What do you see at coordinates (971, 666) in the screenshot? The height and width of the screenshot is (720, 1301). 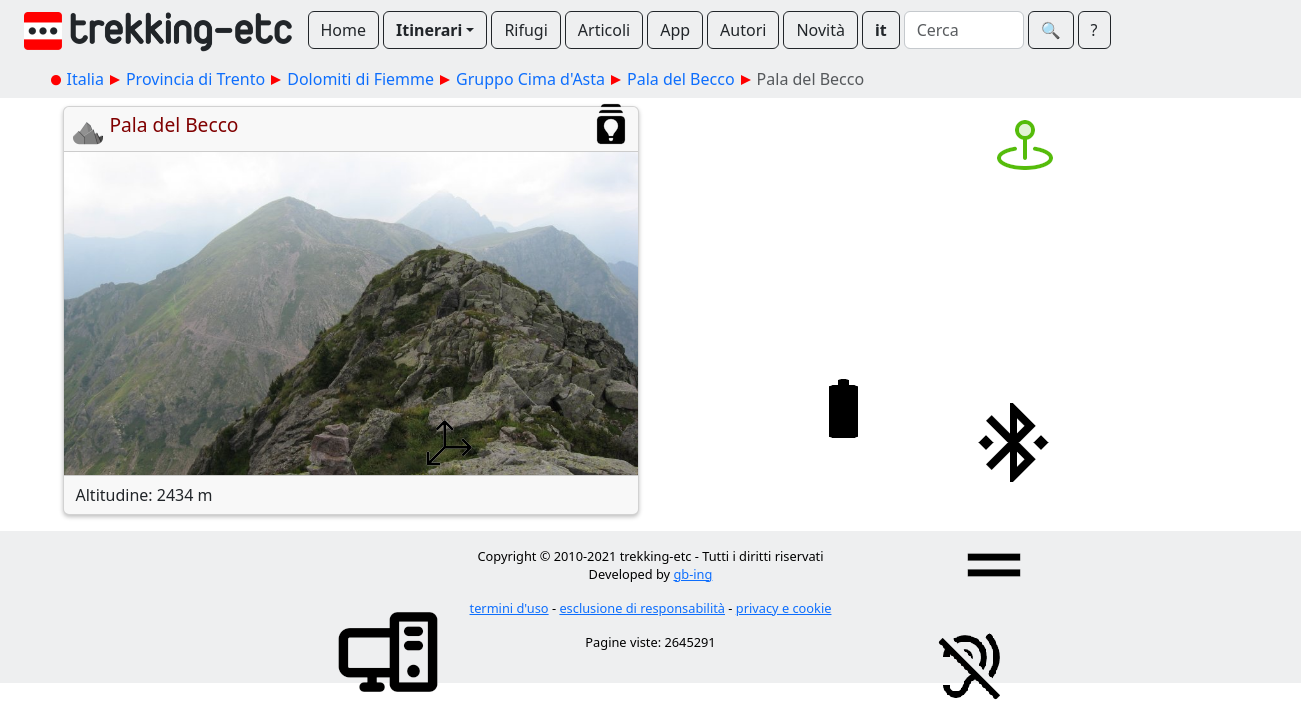 I see `indicates hearing accessibility features are disabled` at bounding box center [971, 666].